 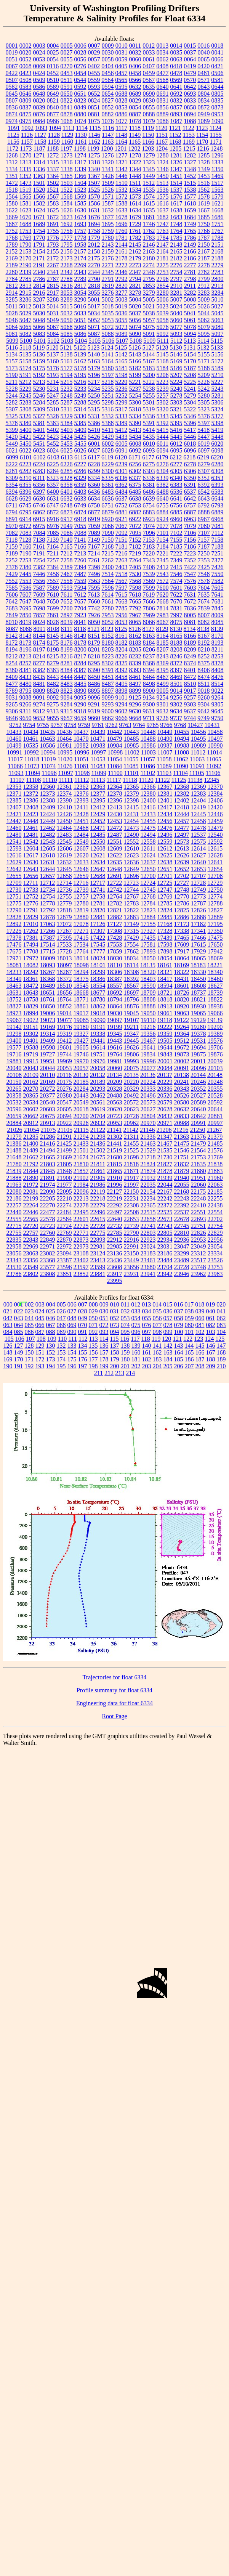 I want to click on select pistol weapon in game, so click(x=22, y=1303).